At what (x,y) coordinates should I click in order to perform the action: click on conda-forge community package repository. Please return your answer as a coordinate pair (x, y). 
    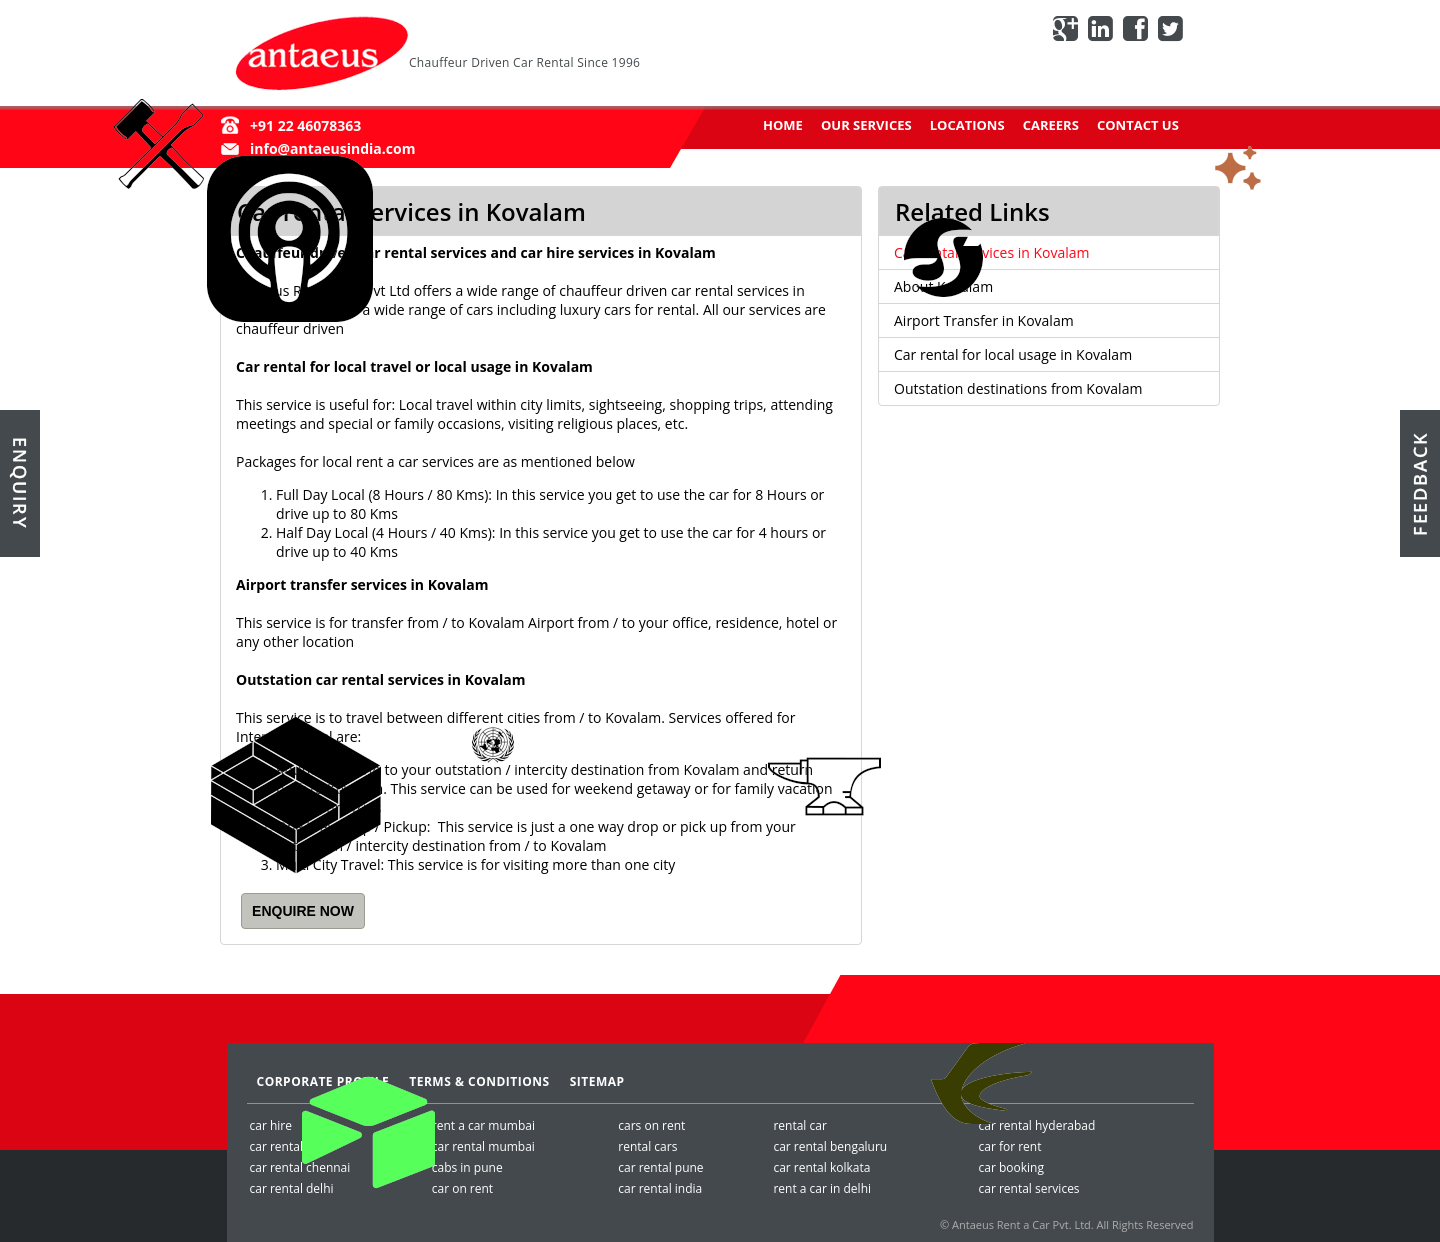
    Looking at the image, I should click on (824, 786).